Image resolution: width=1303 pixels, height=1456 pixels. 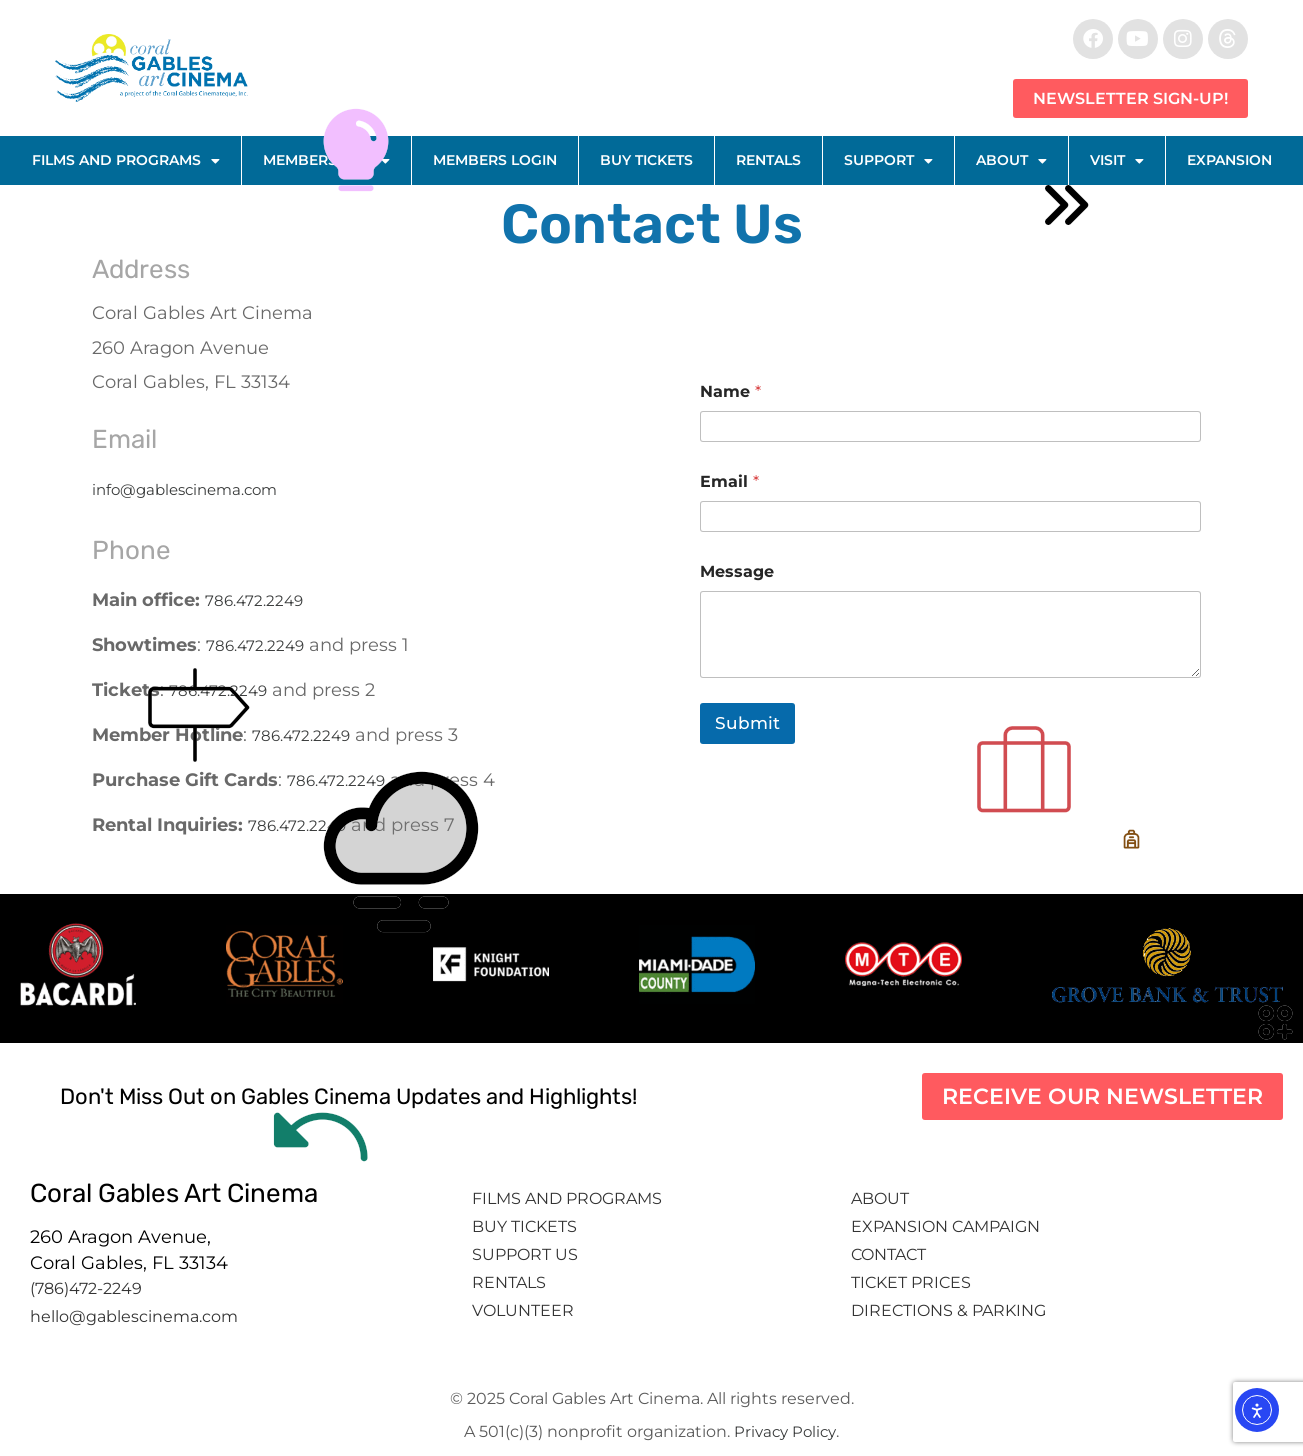 What do you see at coordinates (1131, 839) in the screenshot?
I see `access your inventory or stored items` at bounding box center [1131, 839].